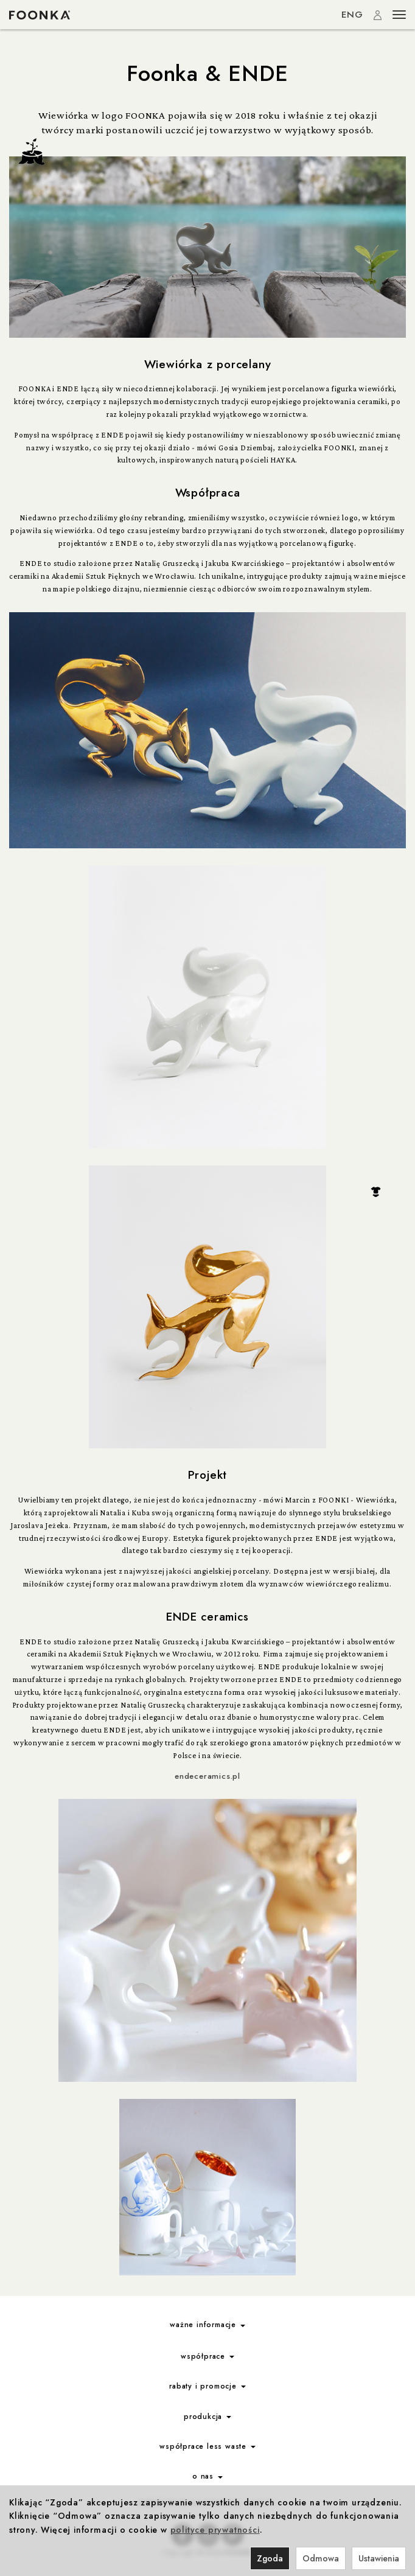  Describe the element at coordinates (375, 1192) in the screenshot. I see `equip fur armor or primitive clothing` at that location.